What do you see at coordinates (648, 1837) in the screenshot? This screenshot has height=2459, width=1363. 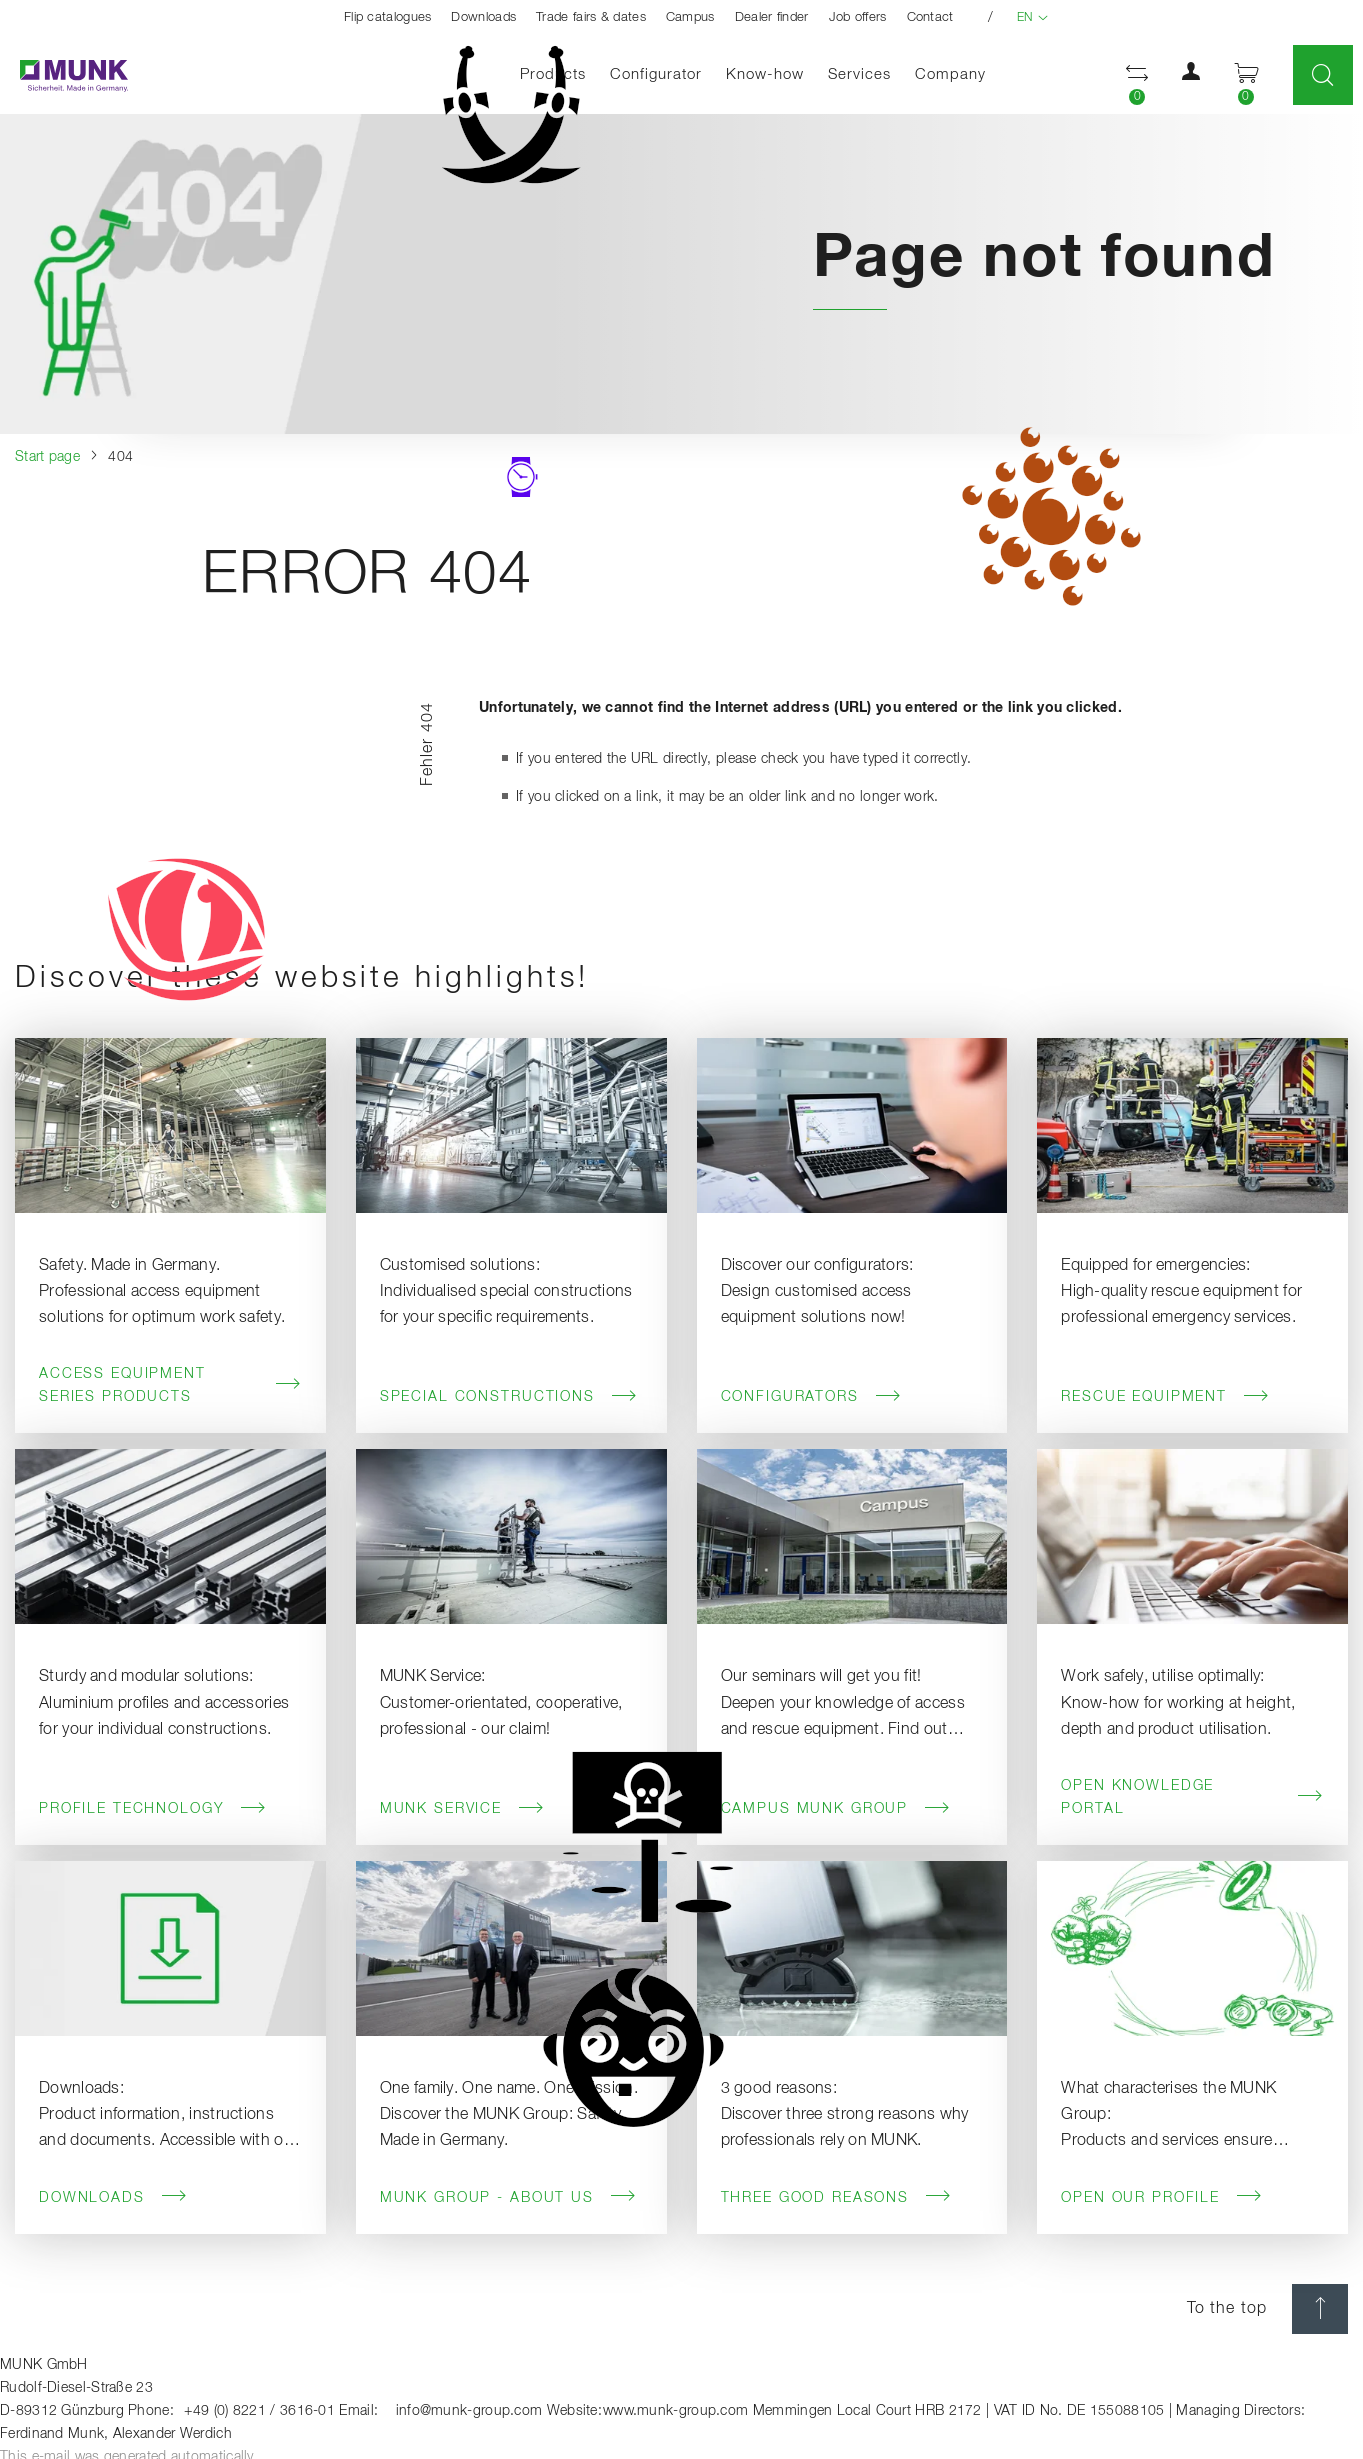 I see `indicates a hazardous or danger zone in gameplay` at bounding box center [648, 1837].